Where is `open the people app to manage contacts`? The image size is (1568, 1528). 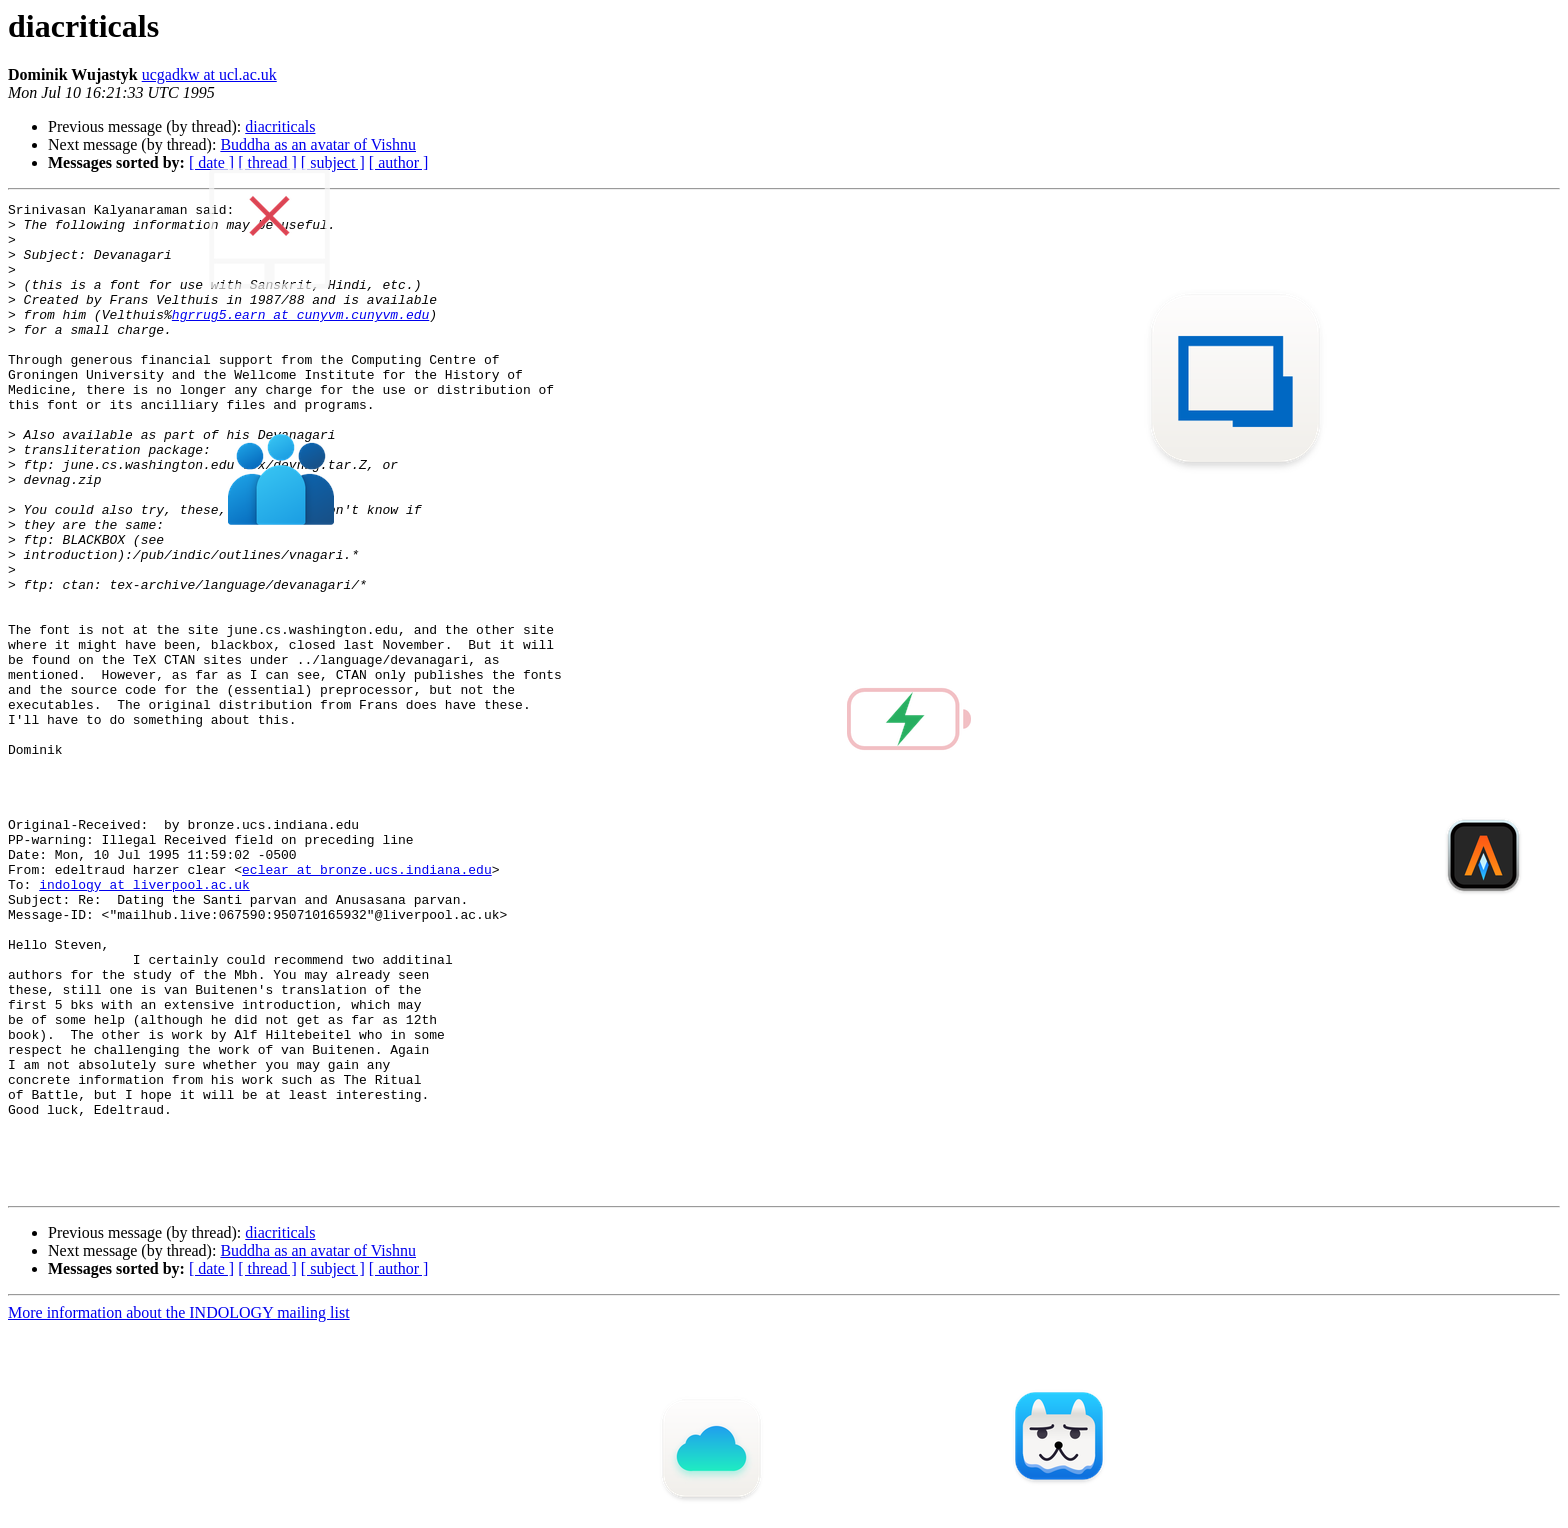 open the people app to manage contacts is located at coordinates (281, 476).